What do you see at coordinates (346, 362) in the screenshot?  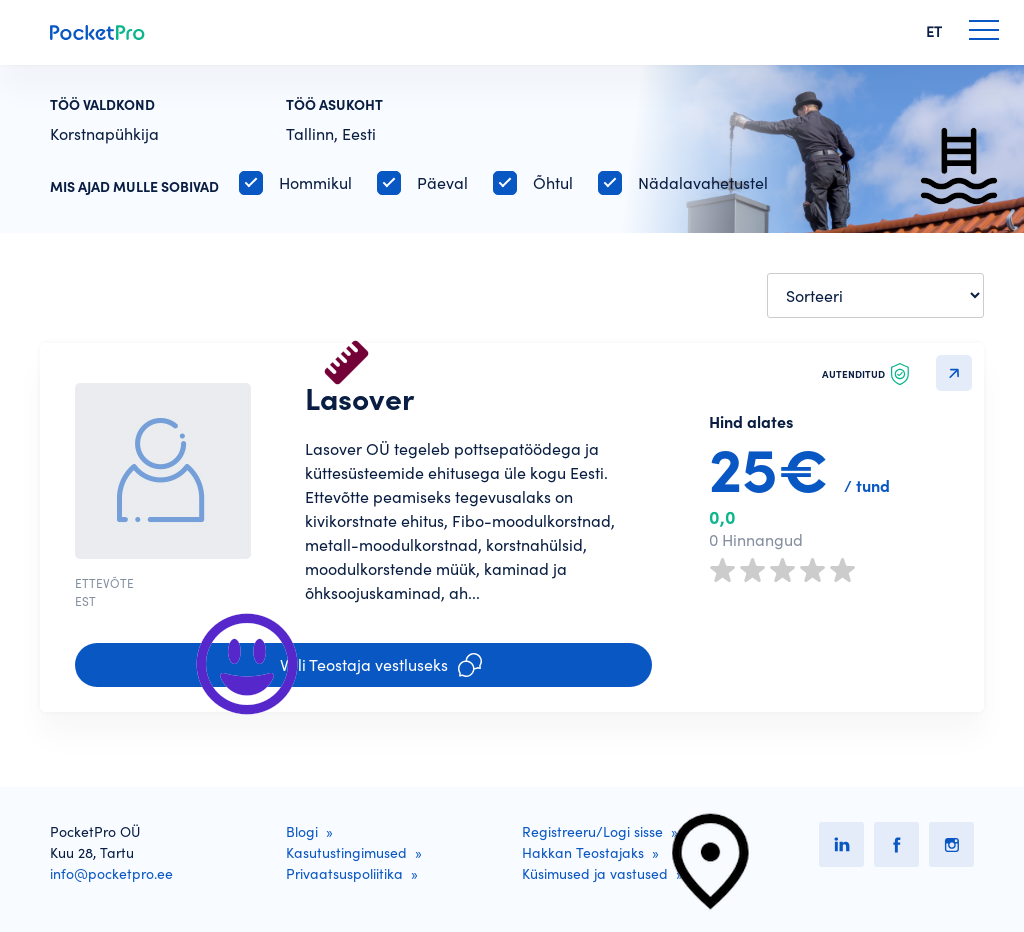 I see `access measurement tools` at bounding box center [346, 362].